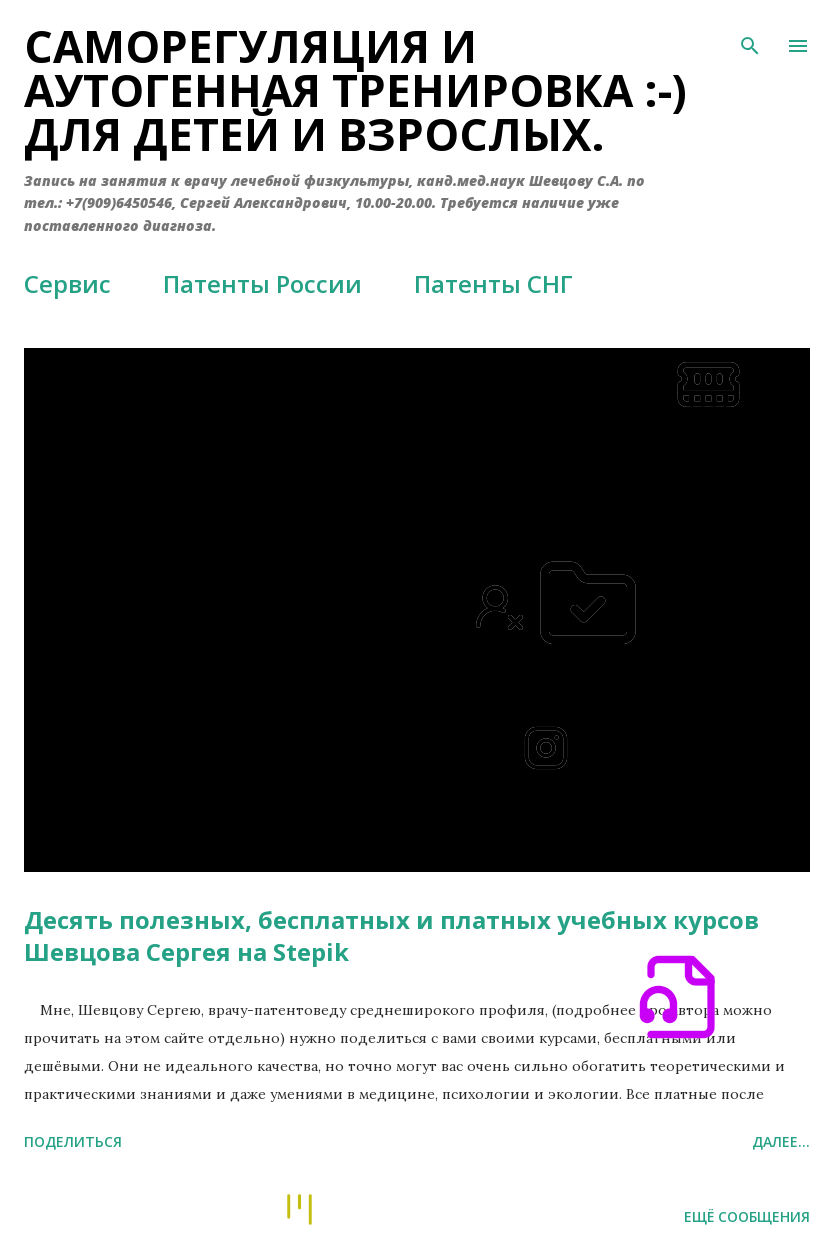 This screenshot has width=834, height=1234. Describe the element at coordinates (681, 997) in the screenshot. I see `open an audio file` at that location.